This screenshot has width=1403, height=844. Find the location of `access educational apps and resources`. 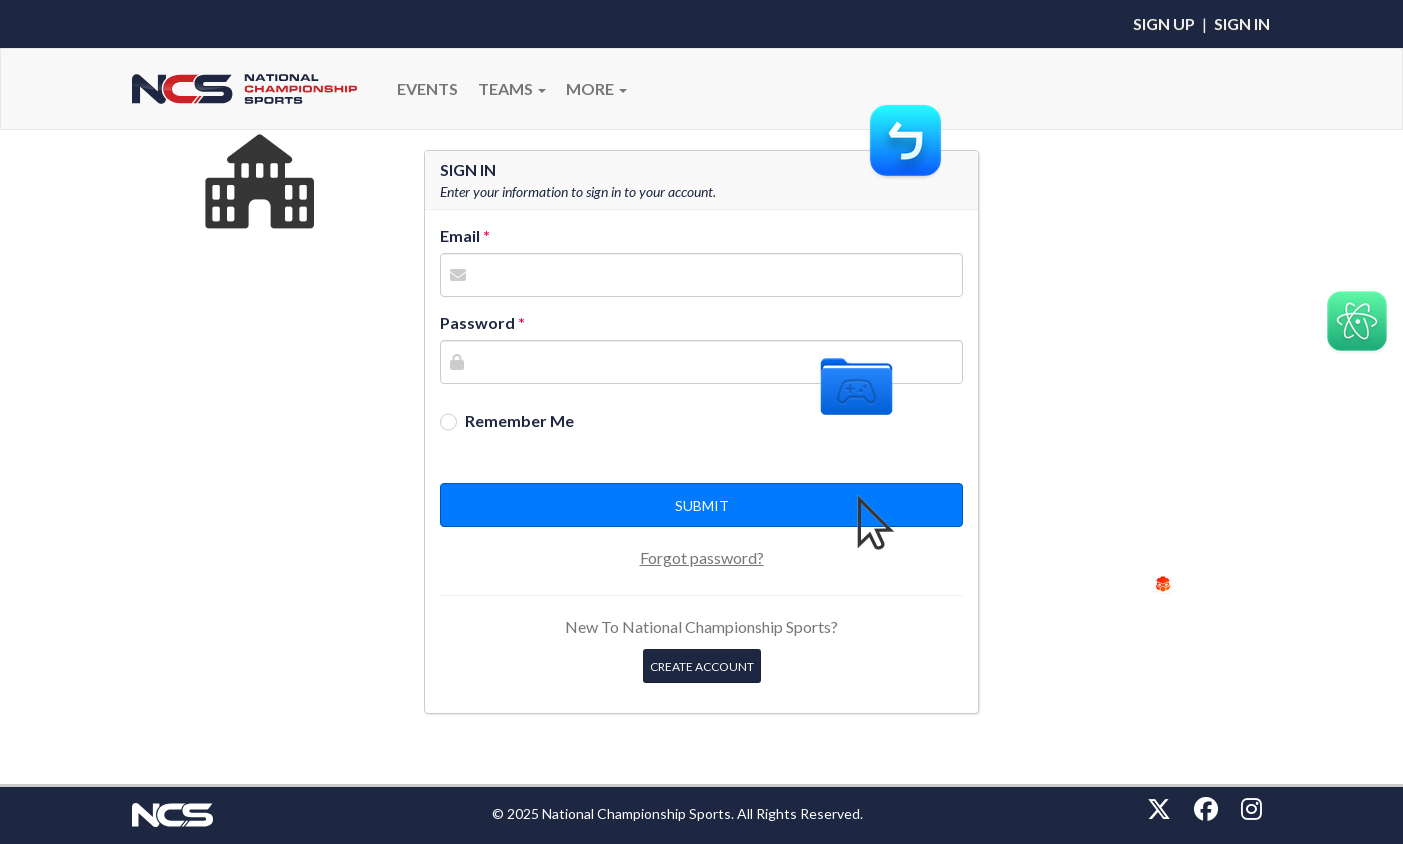

access educational apps and resources is located at coordinates (256, 185).